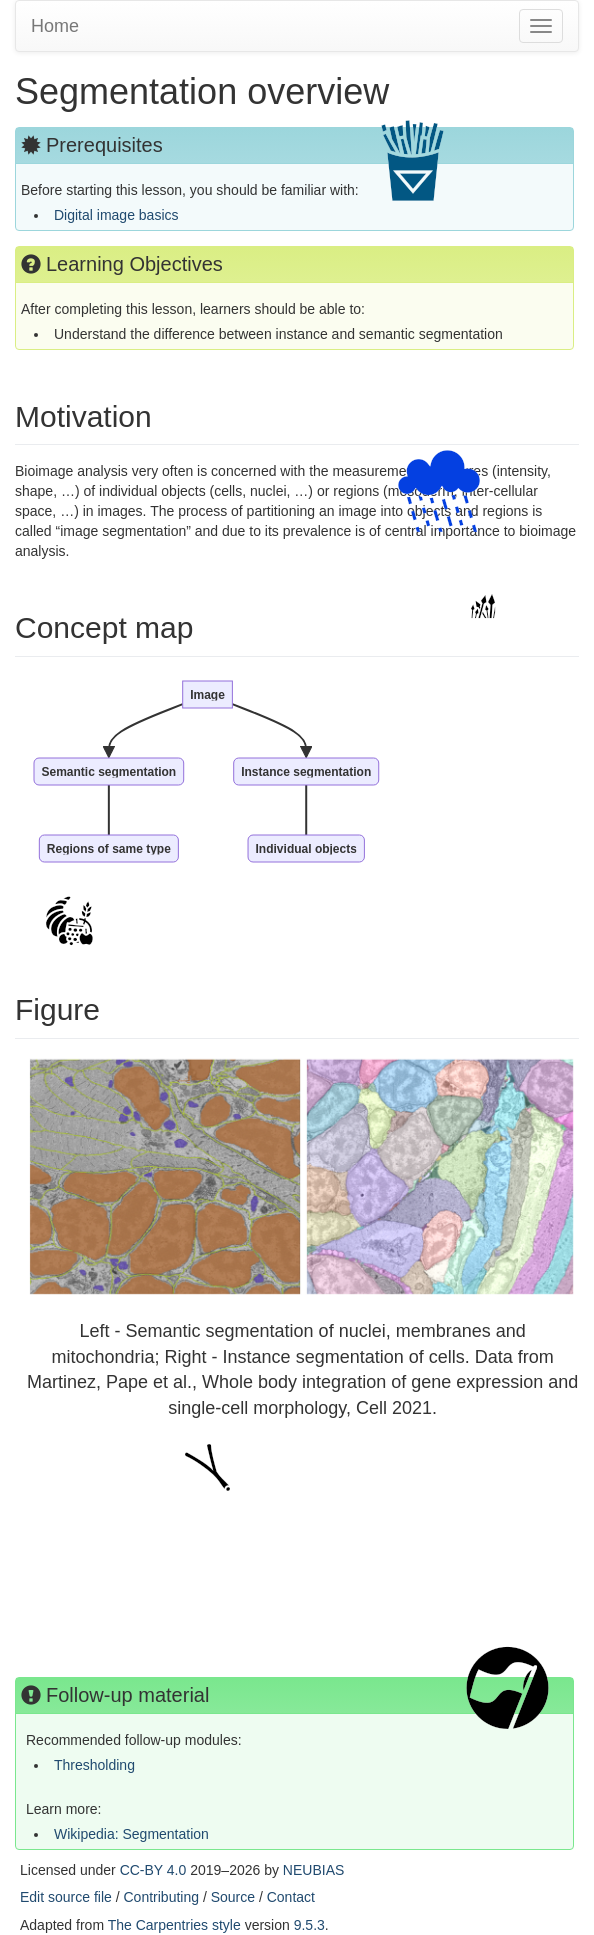  Describe the element at coordinates (483, 606) in the screenshot. I see `select spear weapon type` at that location.